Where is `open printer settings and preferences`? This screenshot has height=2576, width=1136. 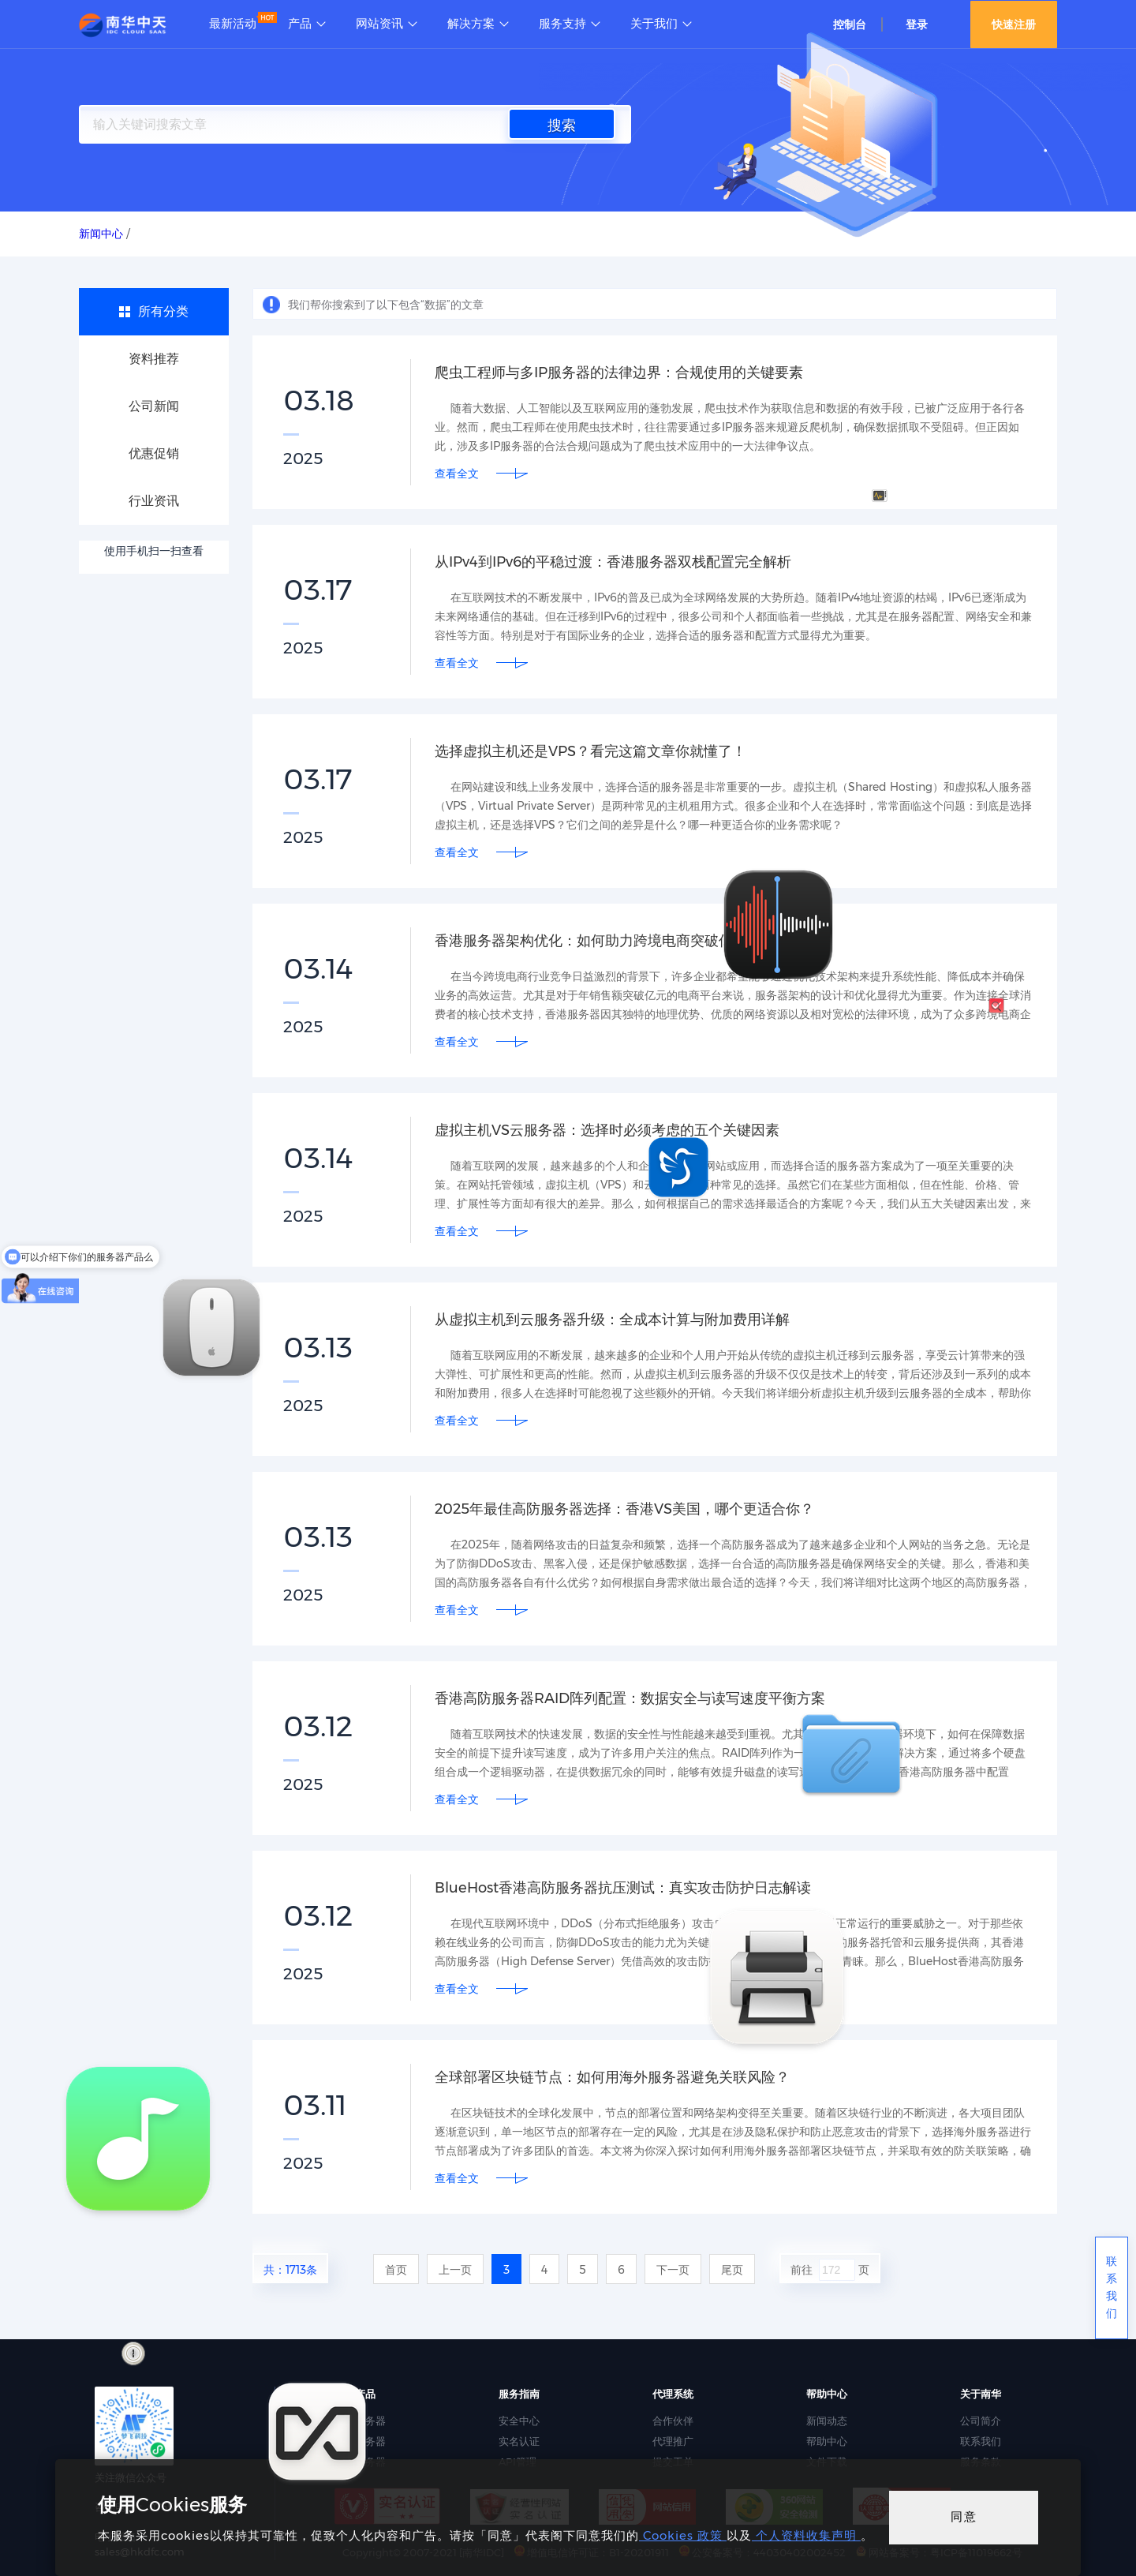 open printer settings and preferences is located at coordinates (776, 1977).